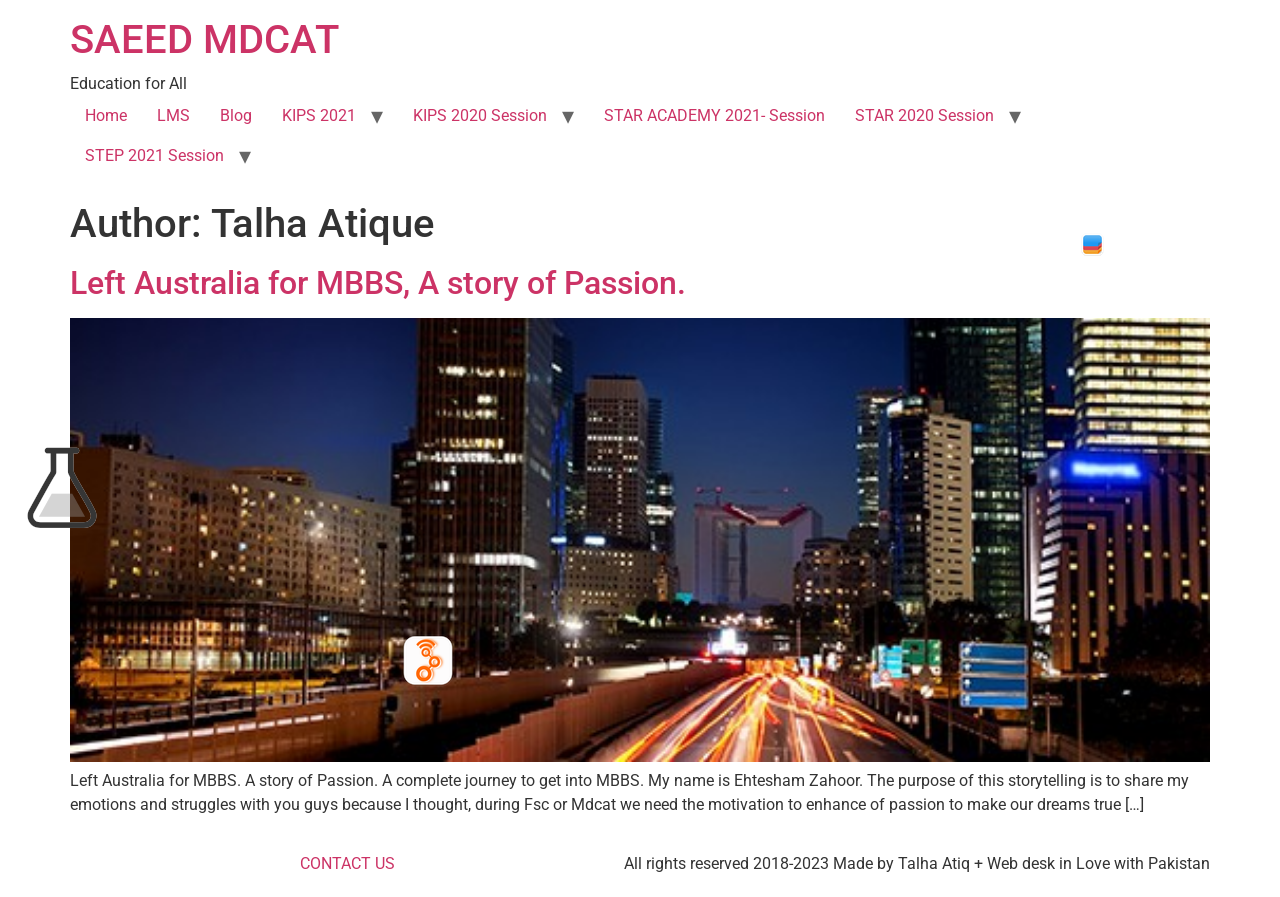  Describe the element at coordinates (1092, 244) in the screenshot. I see `open buho app for mac` at that location.